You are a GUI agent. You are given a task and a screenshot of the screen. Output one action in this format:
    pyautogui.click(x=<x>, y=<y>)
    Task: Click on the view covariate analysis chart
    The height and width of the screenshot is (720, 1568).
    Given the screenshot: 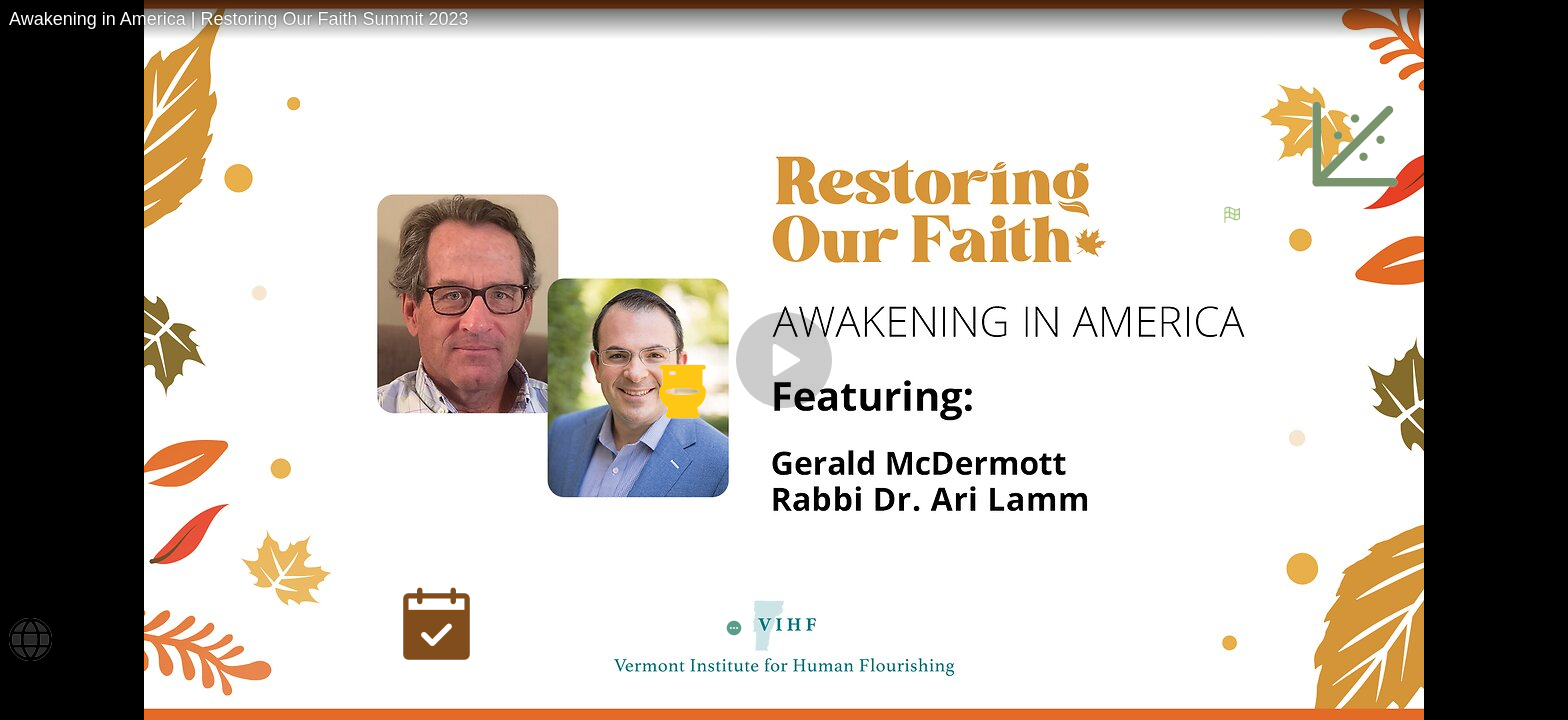 What is the action you would take?
    pyautogui.click(x=1355, y=144)
    